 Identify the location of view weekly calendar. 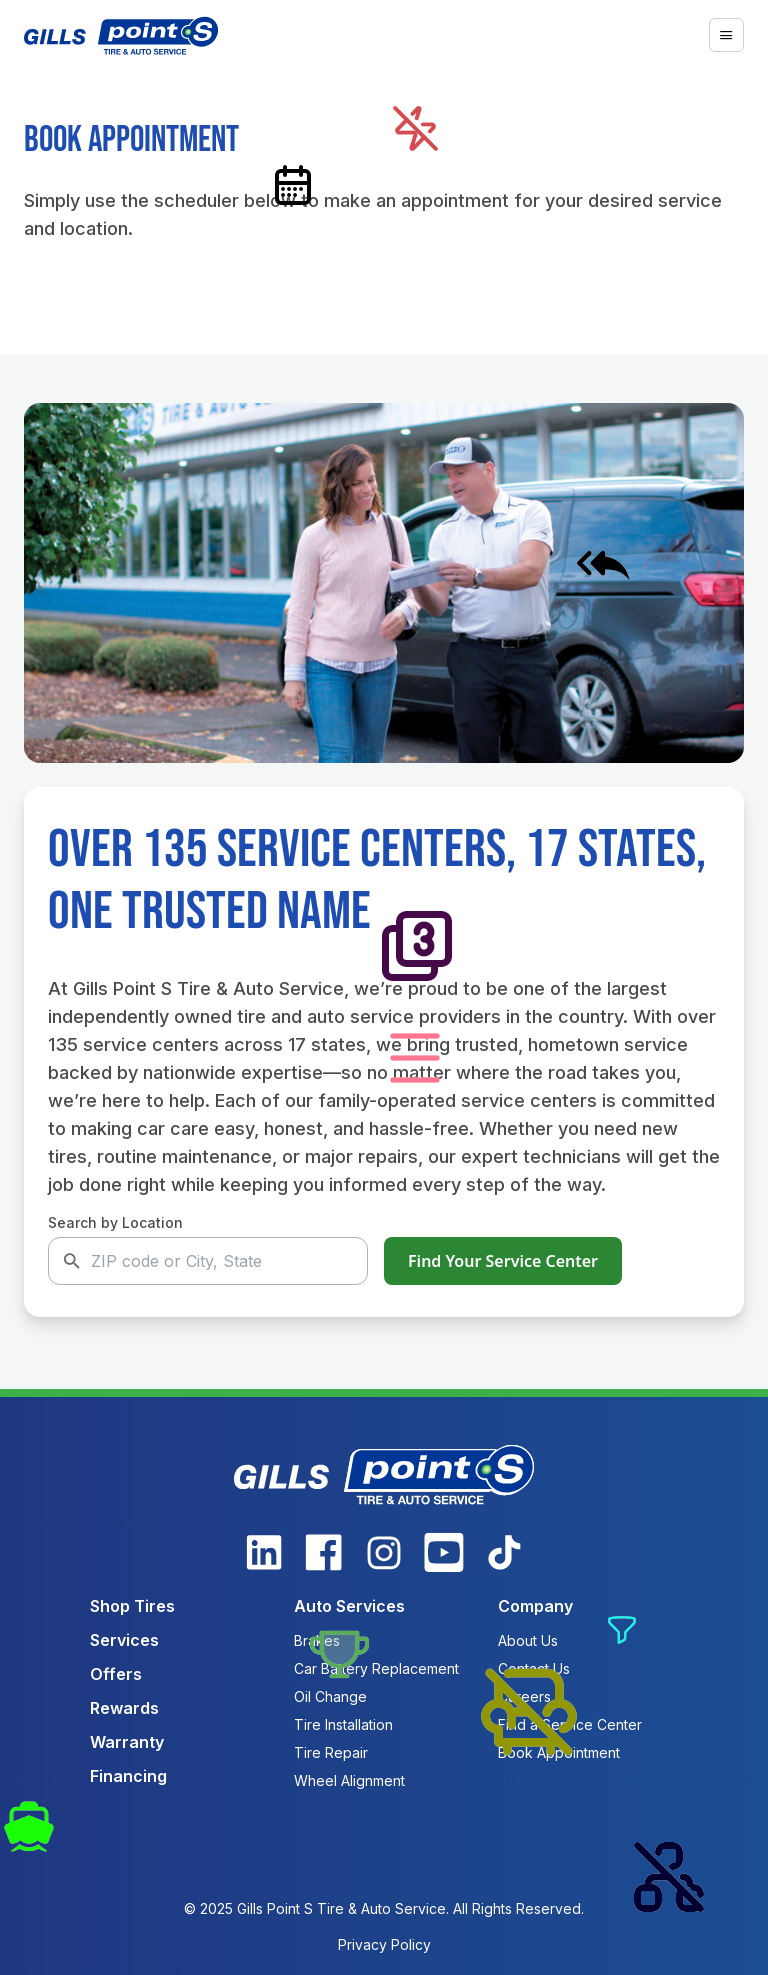
(293, 185).